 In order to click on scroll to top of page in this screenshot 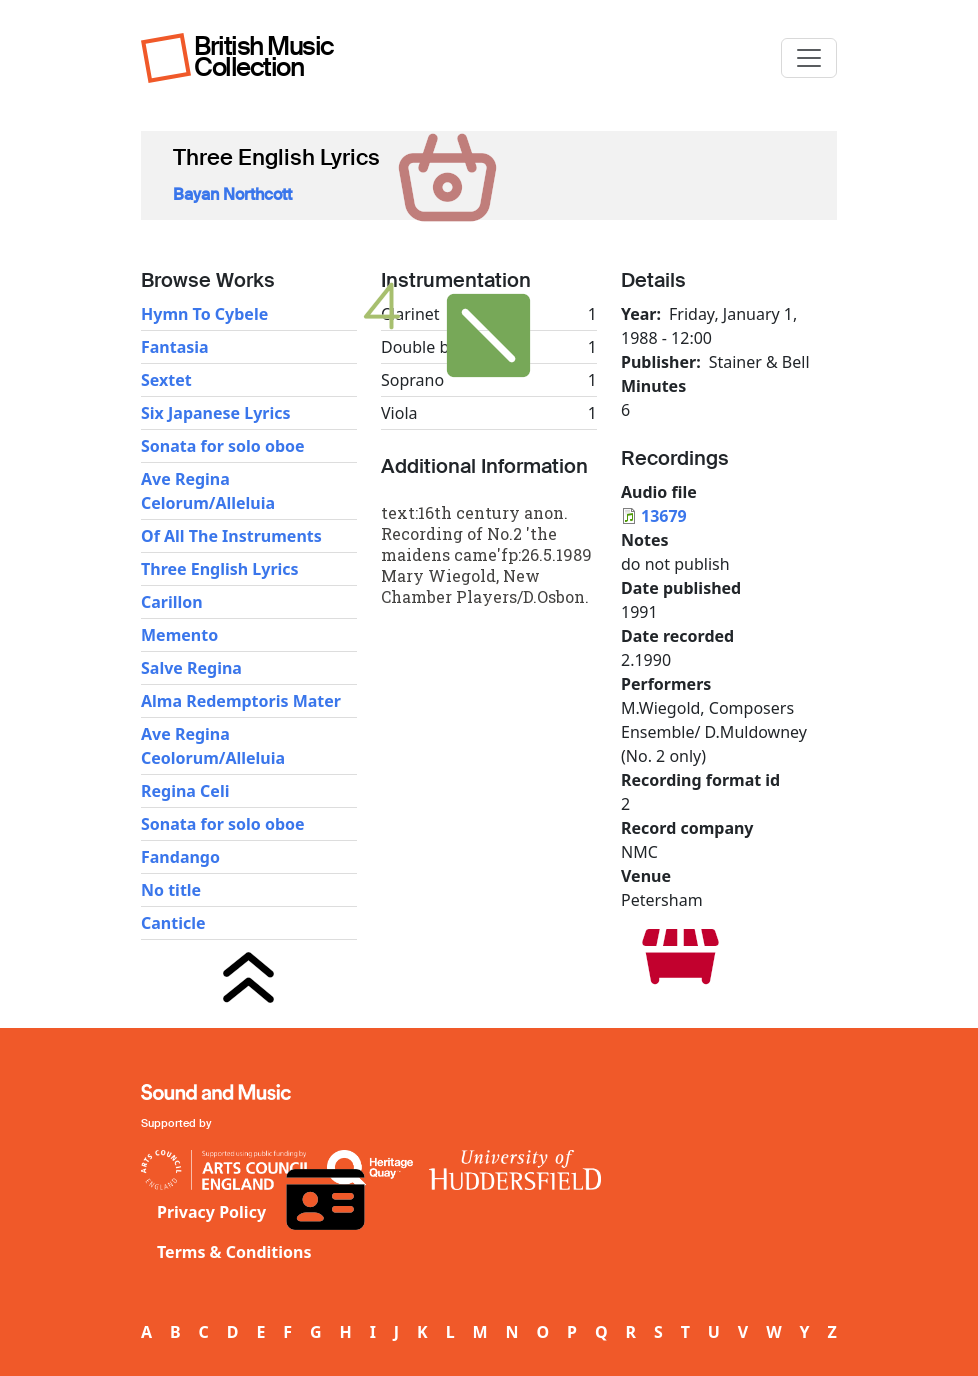, I will do `click(248, 977)`.